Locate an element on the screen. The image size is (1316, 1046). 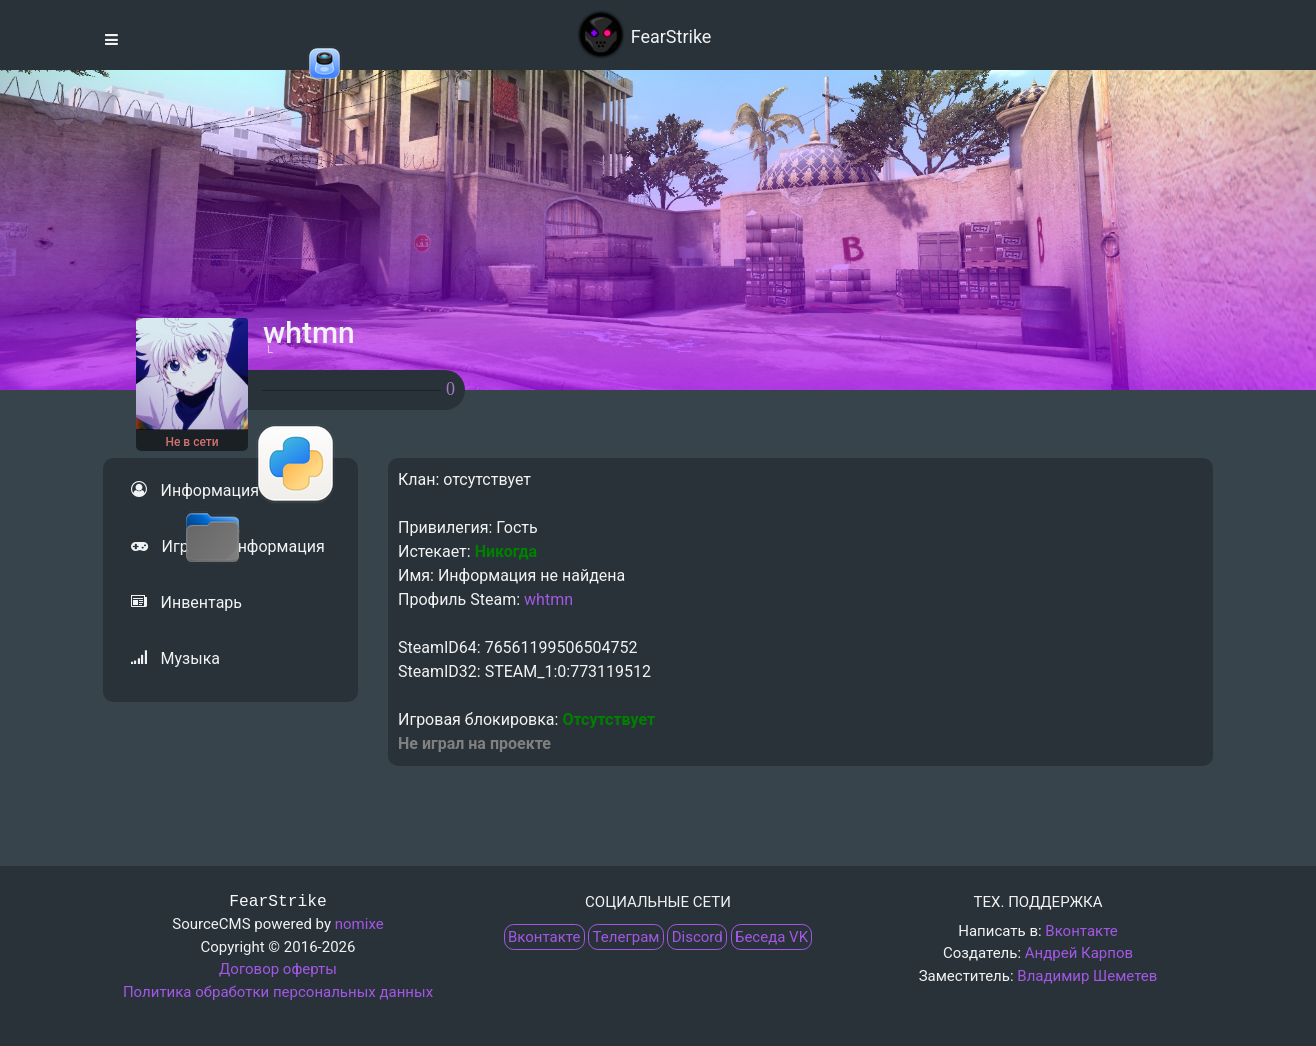
open the Python programming environment is located at coordinates (295, 463).